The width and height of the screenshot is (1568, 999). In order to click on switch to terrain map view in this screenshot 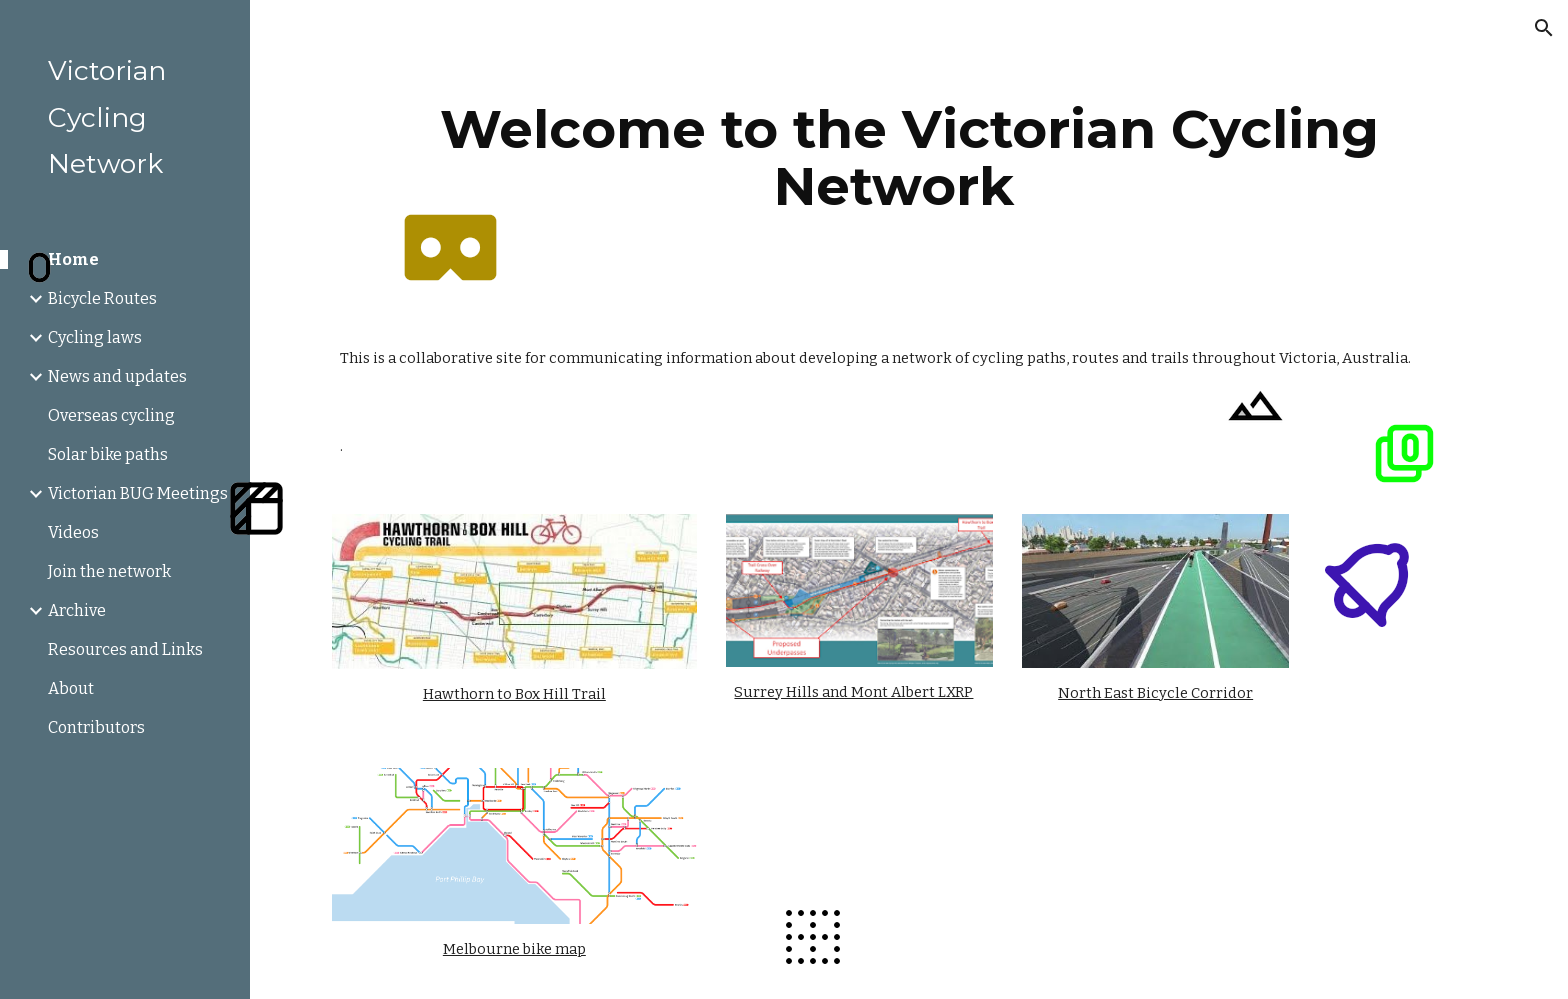, I will do `click(1255, 405)`.